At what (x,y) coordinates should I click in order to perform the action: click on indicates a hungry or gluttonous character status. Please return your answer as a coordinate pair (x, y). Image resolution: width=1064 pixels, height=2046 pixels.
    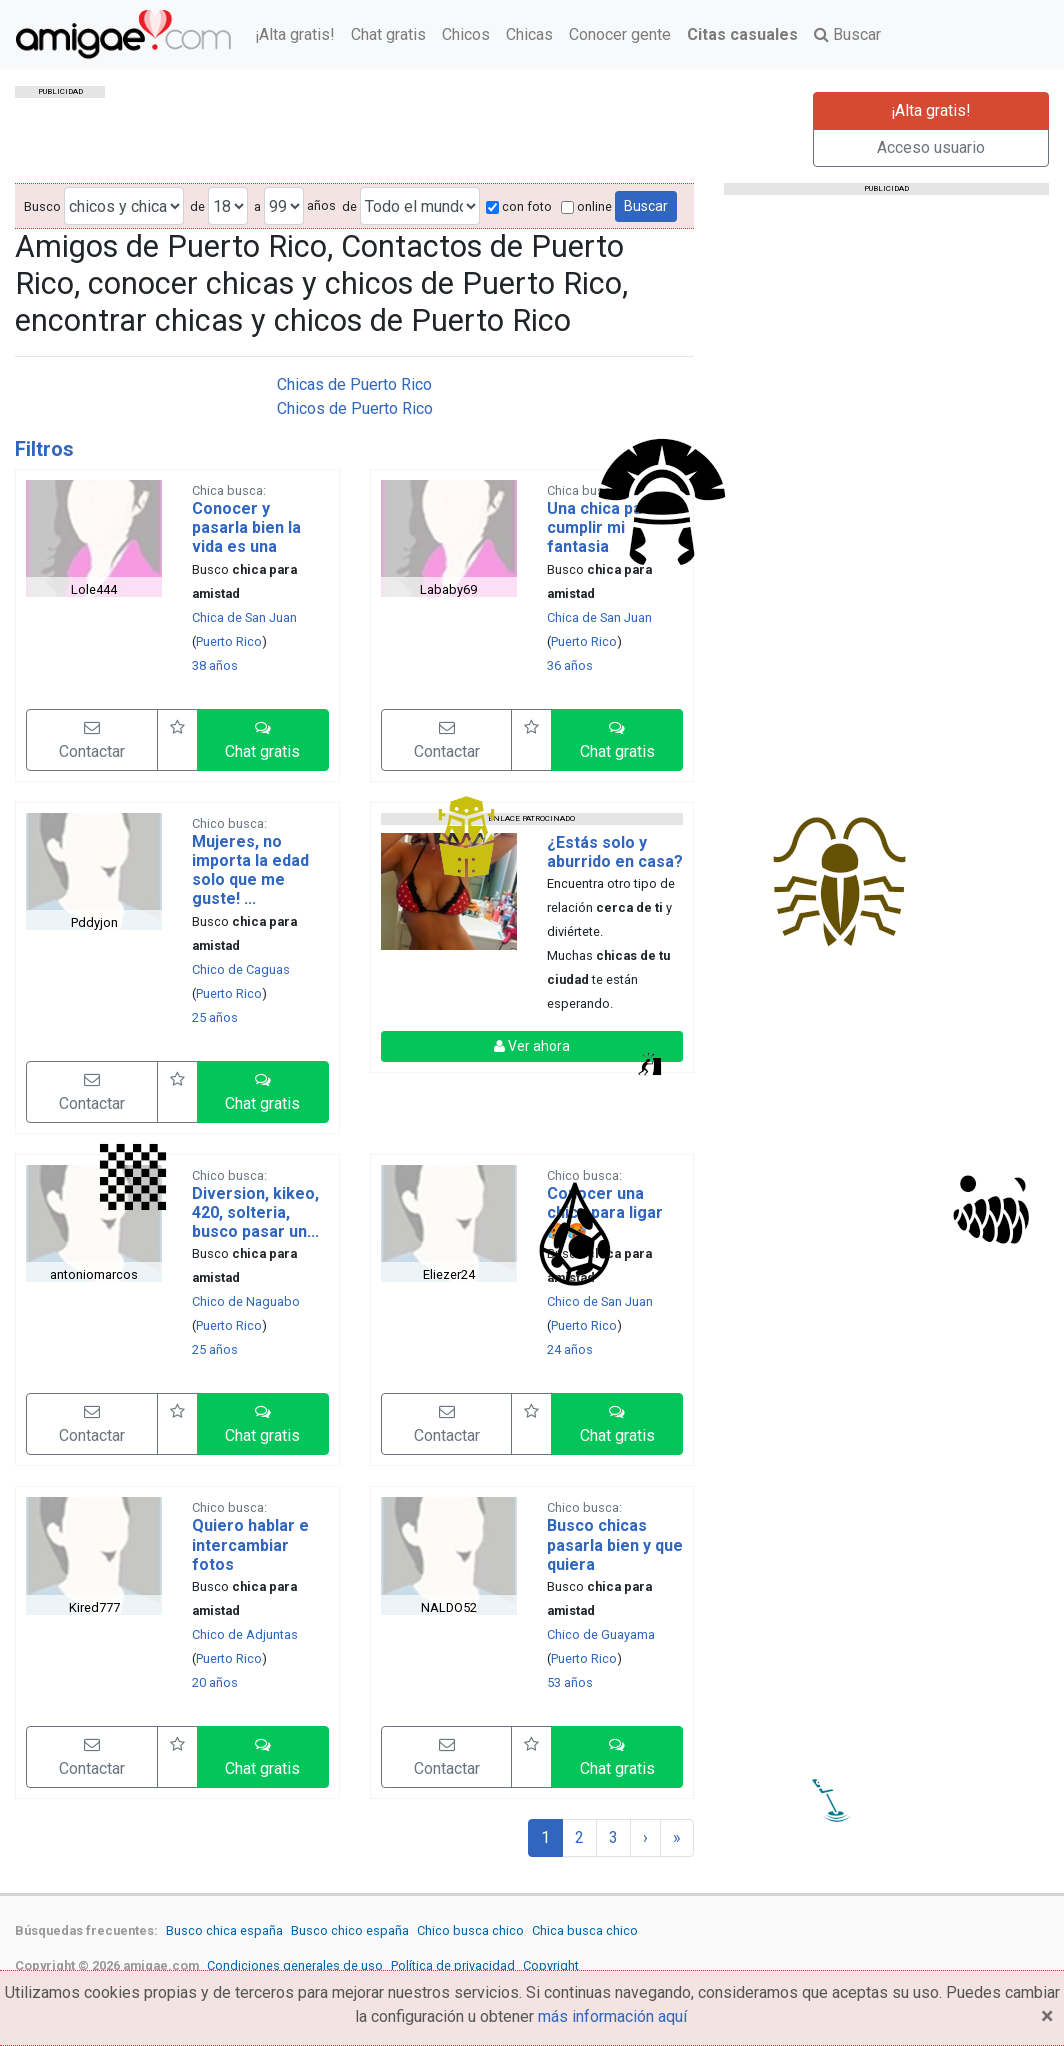
    Looking at the image, I should click on (991, 1210).